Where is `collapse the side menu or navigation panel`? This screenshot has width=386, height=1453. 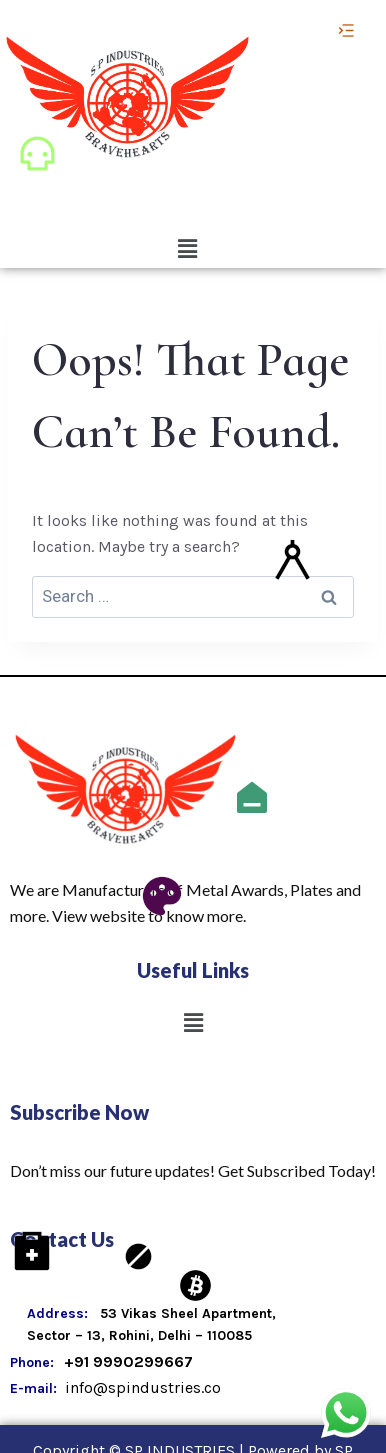
collapse the side menu or navigation panel is located at coordinates (346, 30).